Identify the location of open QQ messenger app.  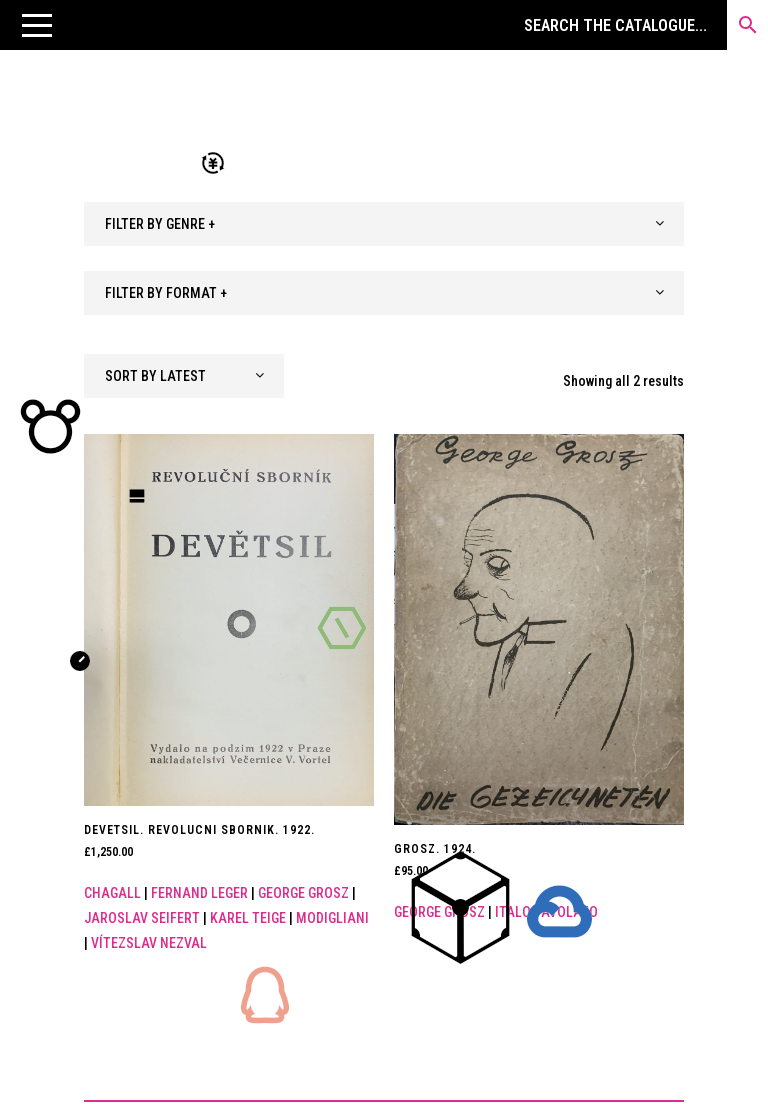
(265, 995).